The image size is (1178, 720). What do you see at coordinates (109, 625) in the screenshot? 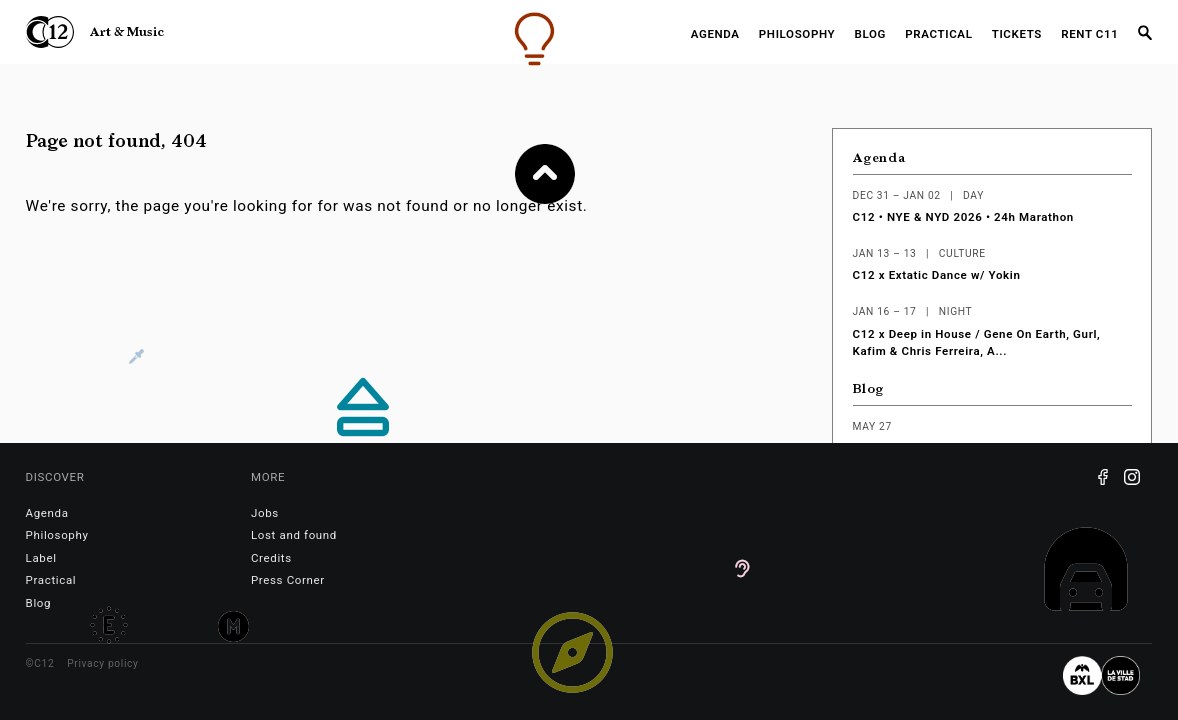
I see `indicates an "essential" or "enterprise" tier feature` at bounding box center [109, 625].